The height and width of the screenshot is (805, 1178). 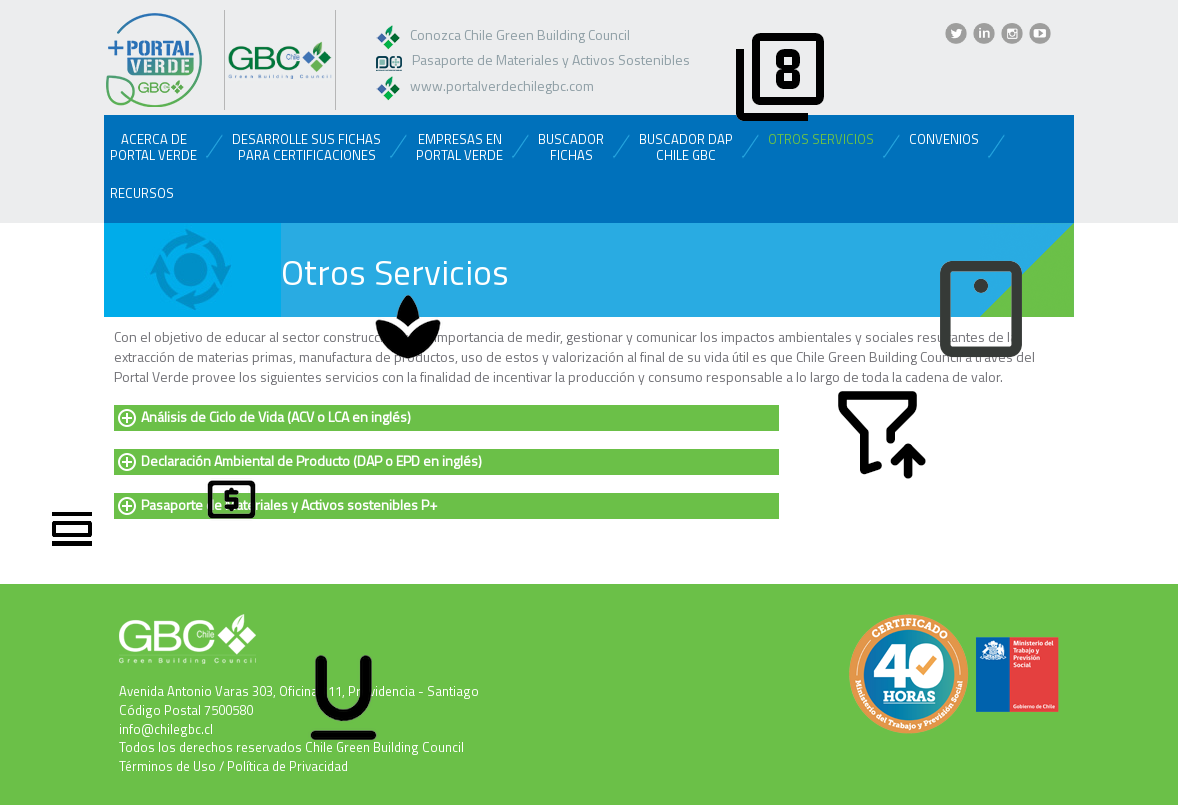 I want to click on indicates 8 images in a stack or gallery, so click(x=780, y=77).